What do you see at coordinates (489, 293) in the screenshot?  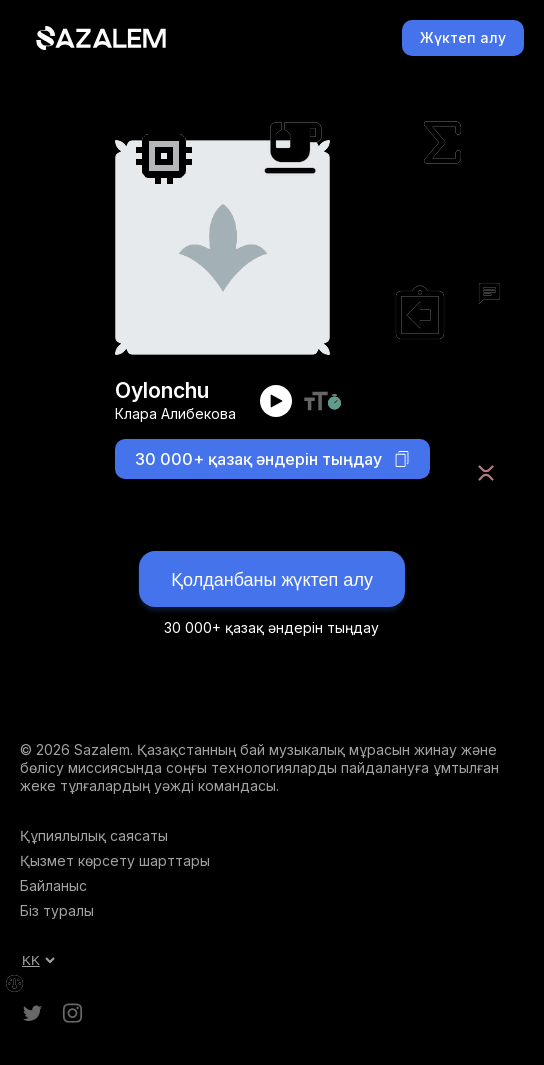 I see `open chat or messaging` at bounding box center [489, 293].